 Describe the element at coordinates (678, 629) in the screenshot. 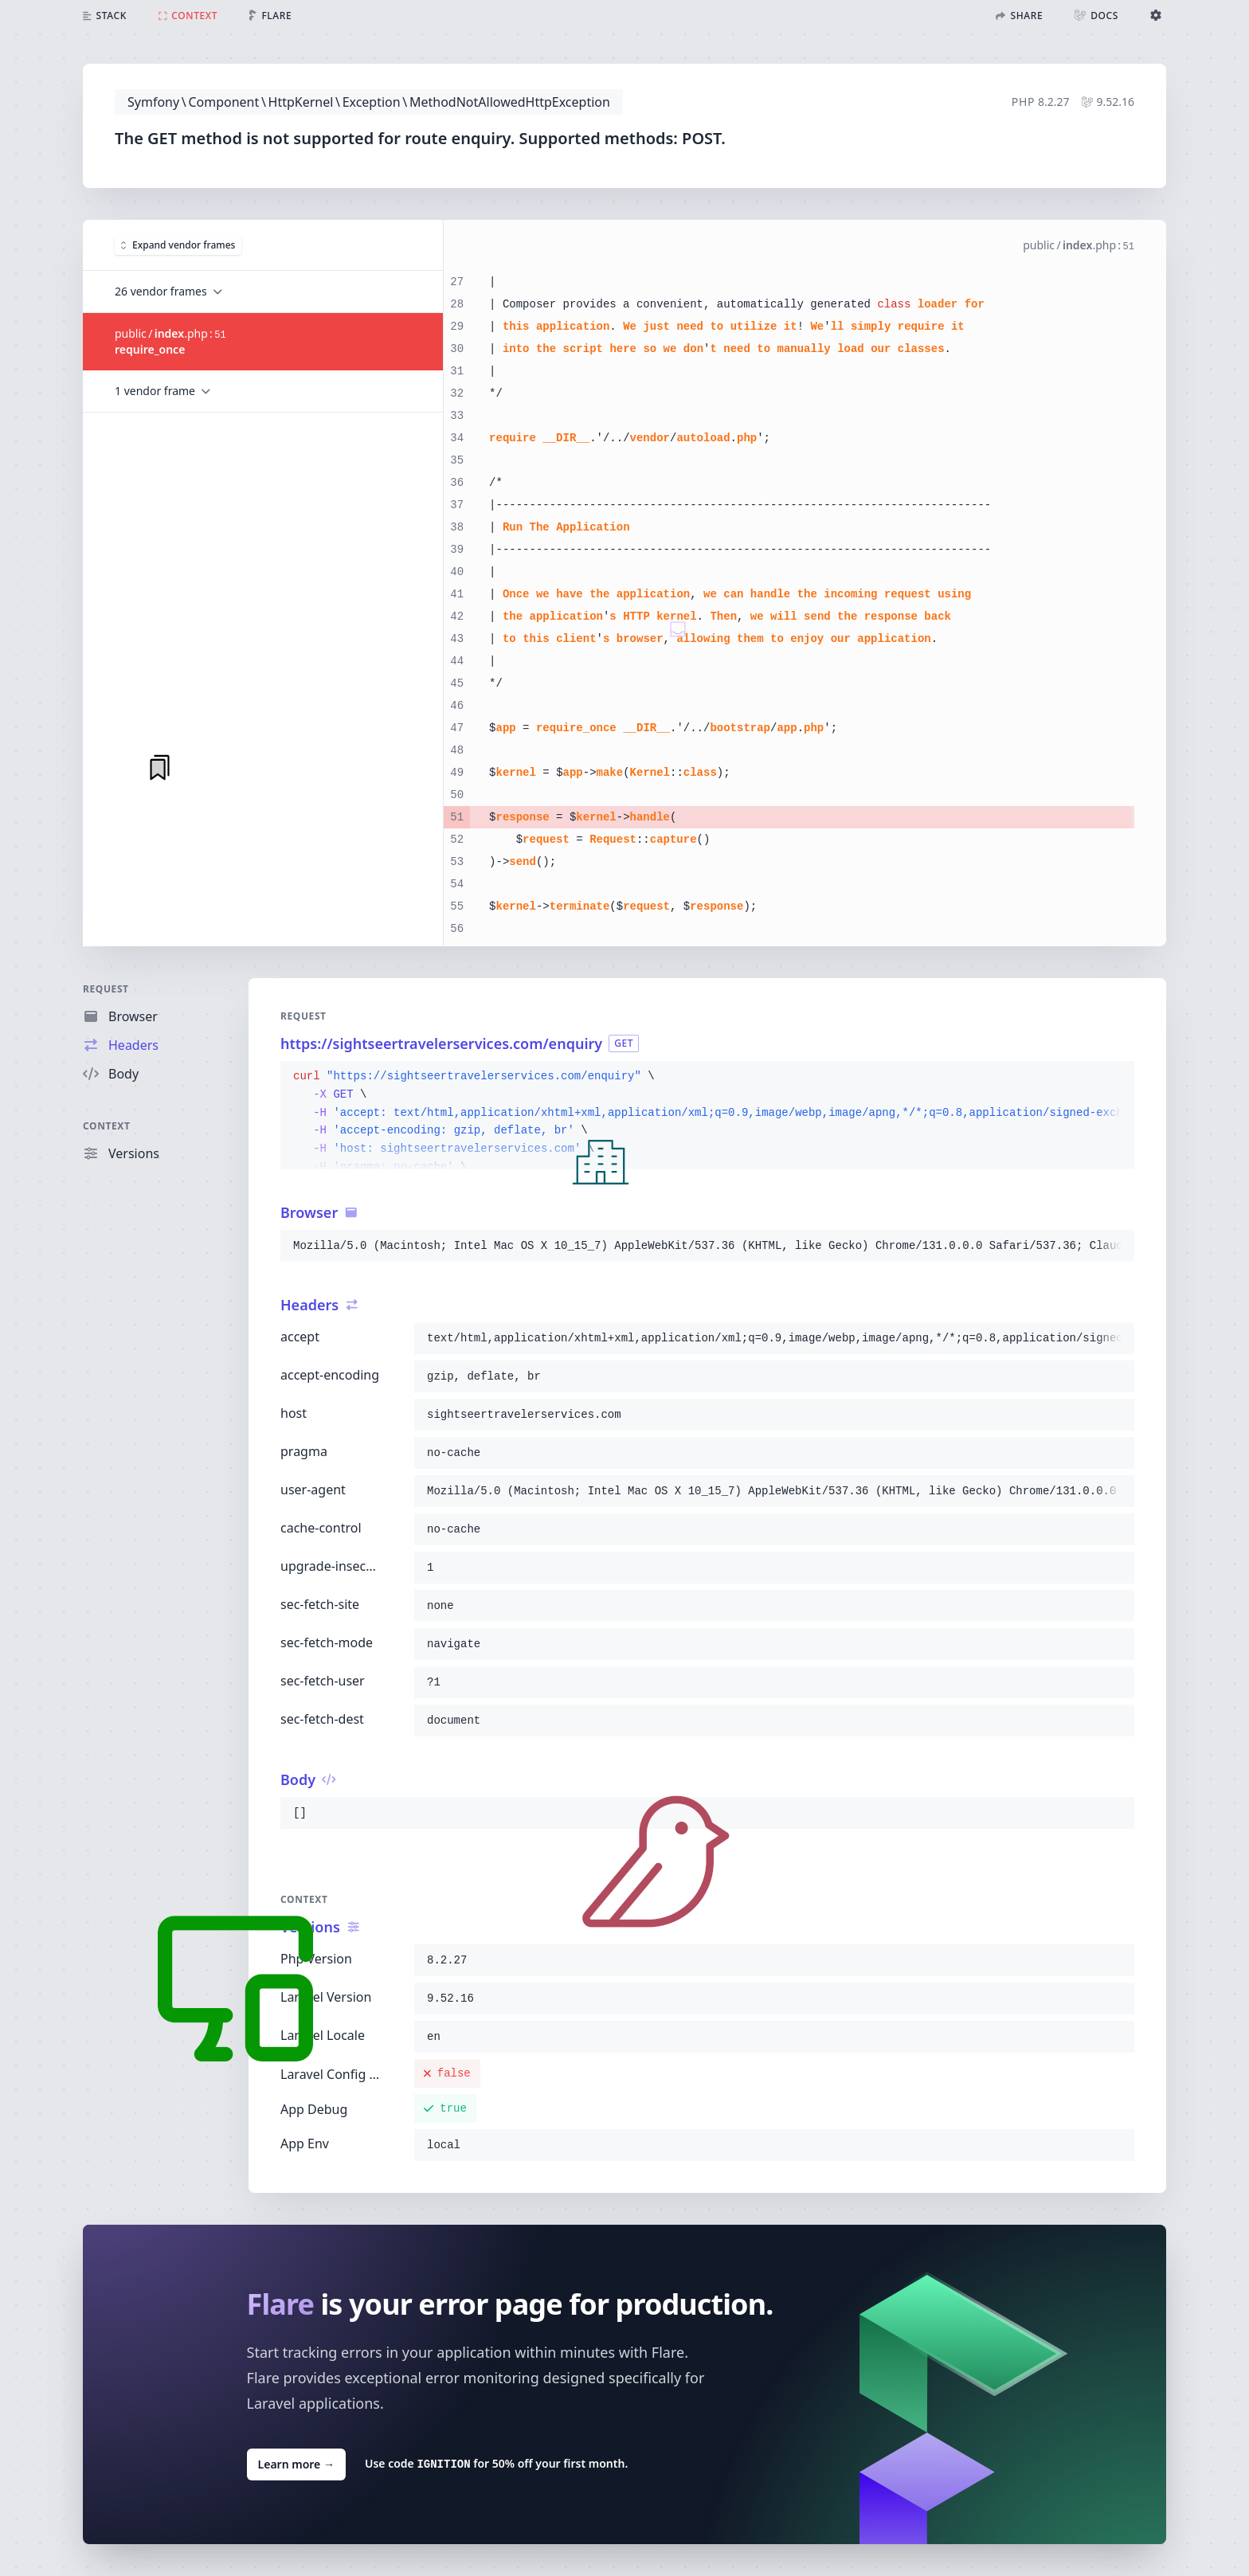

I see `access your inbox or message tray` at that location.